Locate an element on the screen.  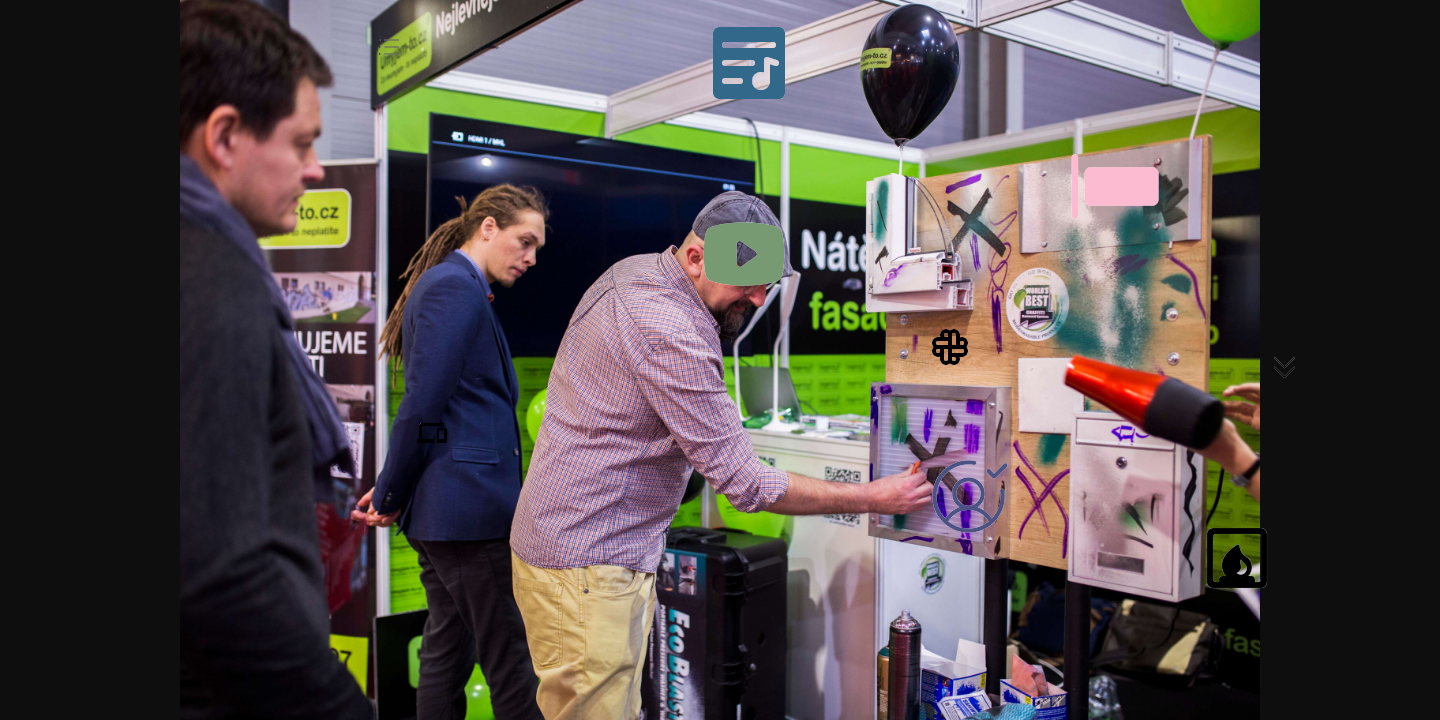
open YouTube app is located at coordinates (744, 254).